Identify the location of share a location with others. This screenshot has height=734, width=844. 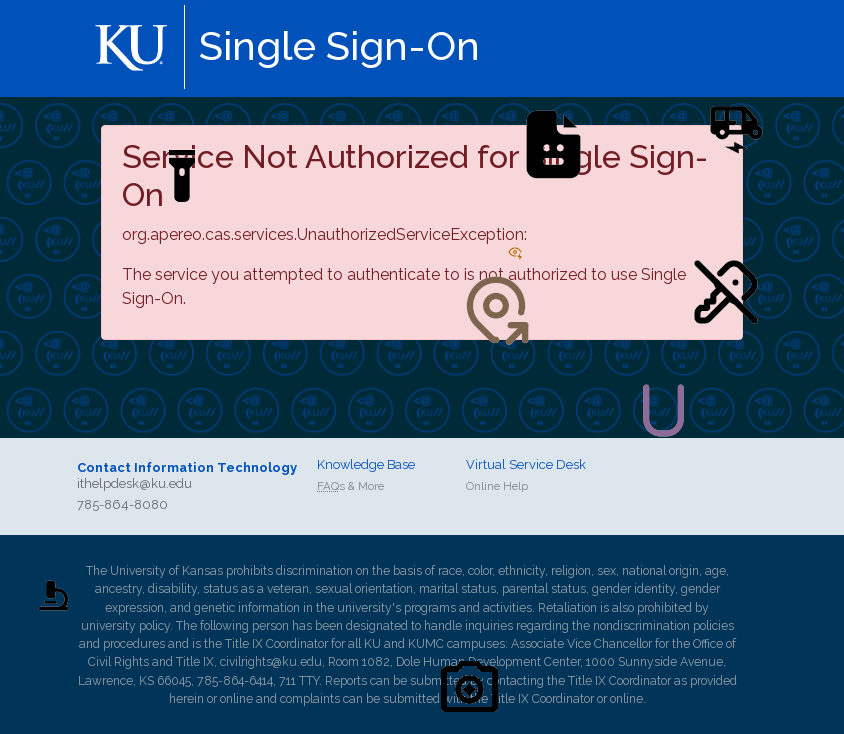
(496, 309).